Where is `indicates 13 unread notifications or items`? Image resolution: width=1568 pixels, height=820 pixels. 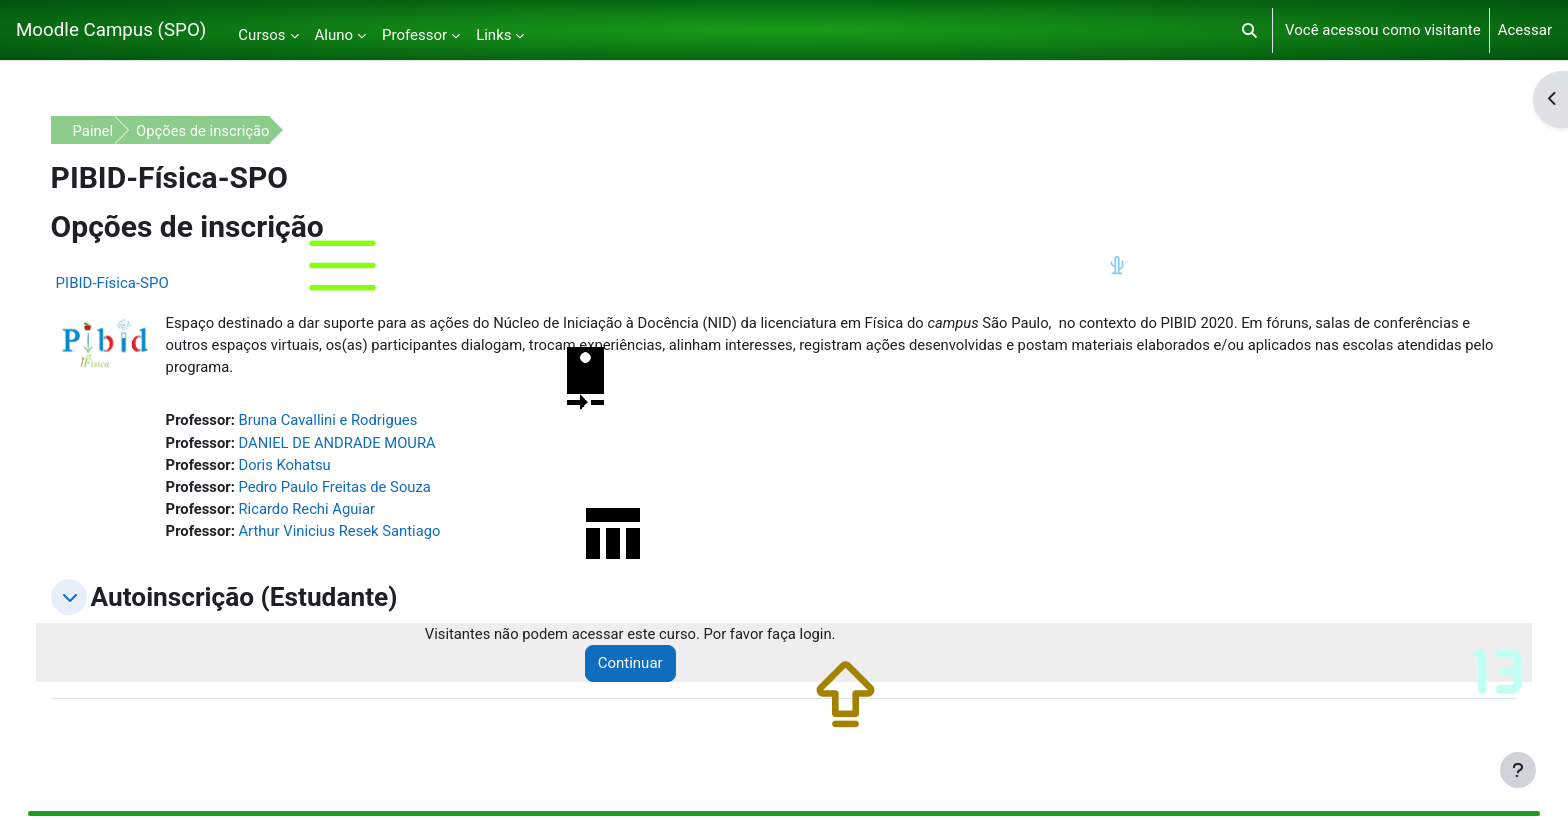 indicates 13 unread notifications or items is located at coordinates (1495, 671).